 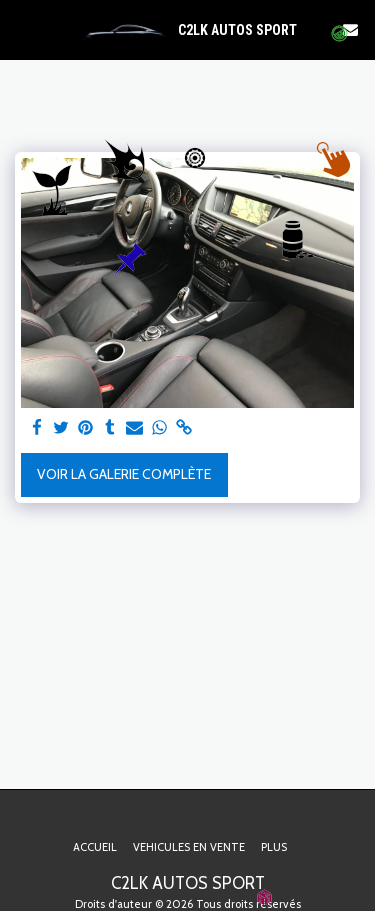 I want to click on roll dice or generate random number, so click(x=264, y=897).